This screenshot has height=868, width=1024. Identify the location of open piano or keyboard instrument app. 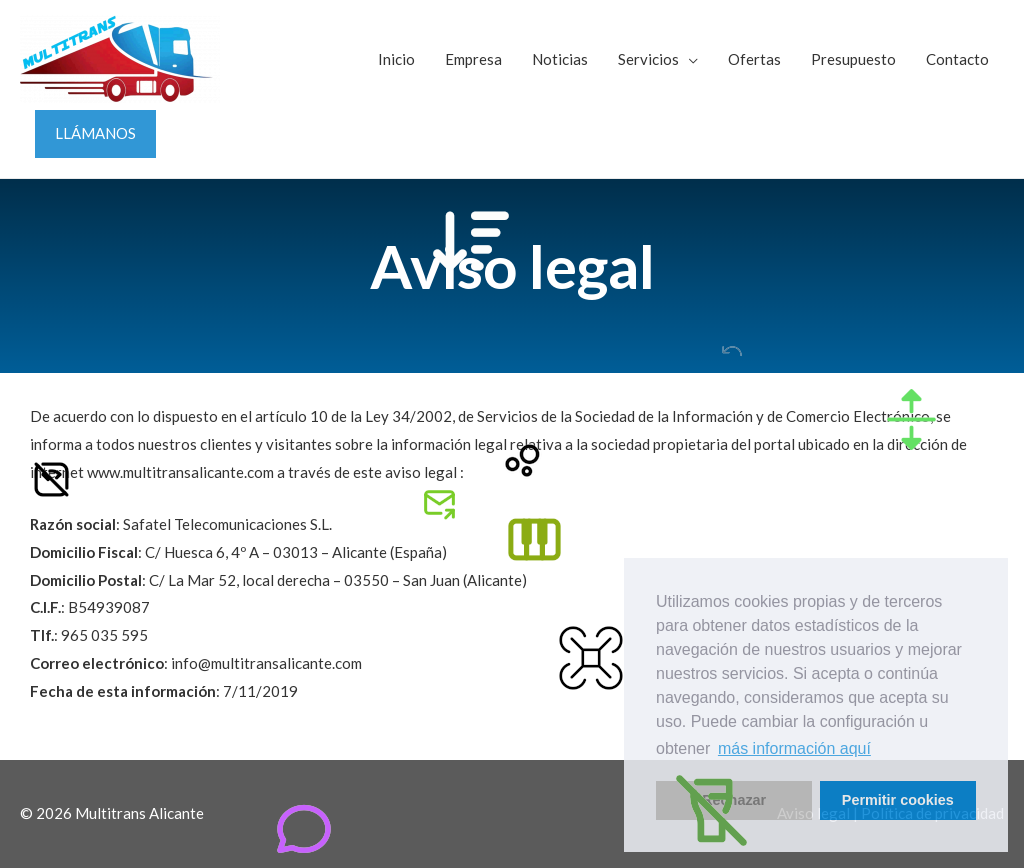
(534, 539).